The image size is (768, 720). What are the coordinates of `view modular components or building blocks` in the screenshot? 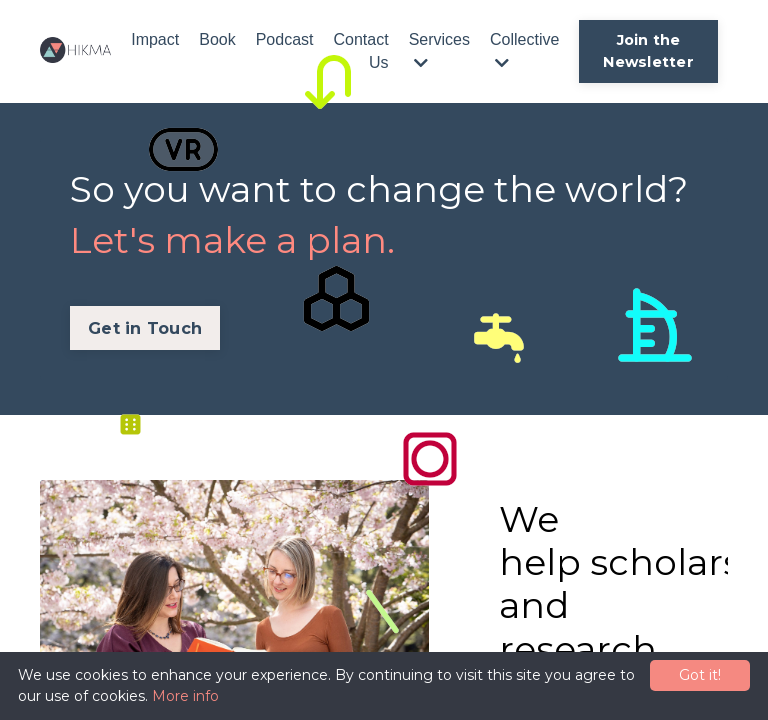 It's located at (336, 298).